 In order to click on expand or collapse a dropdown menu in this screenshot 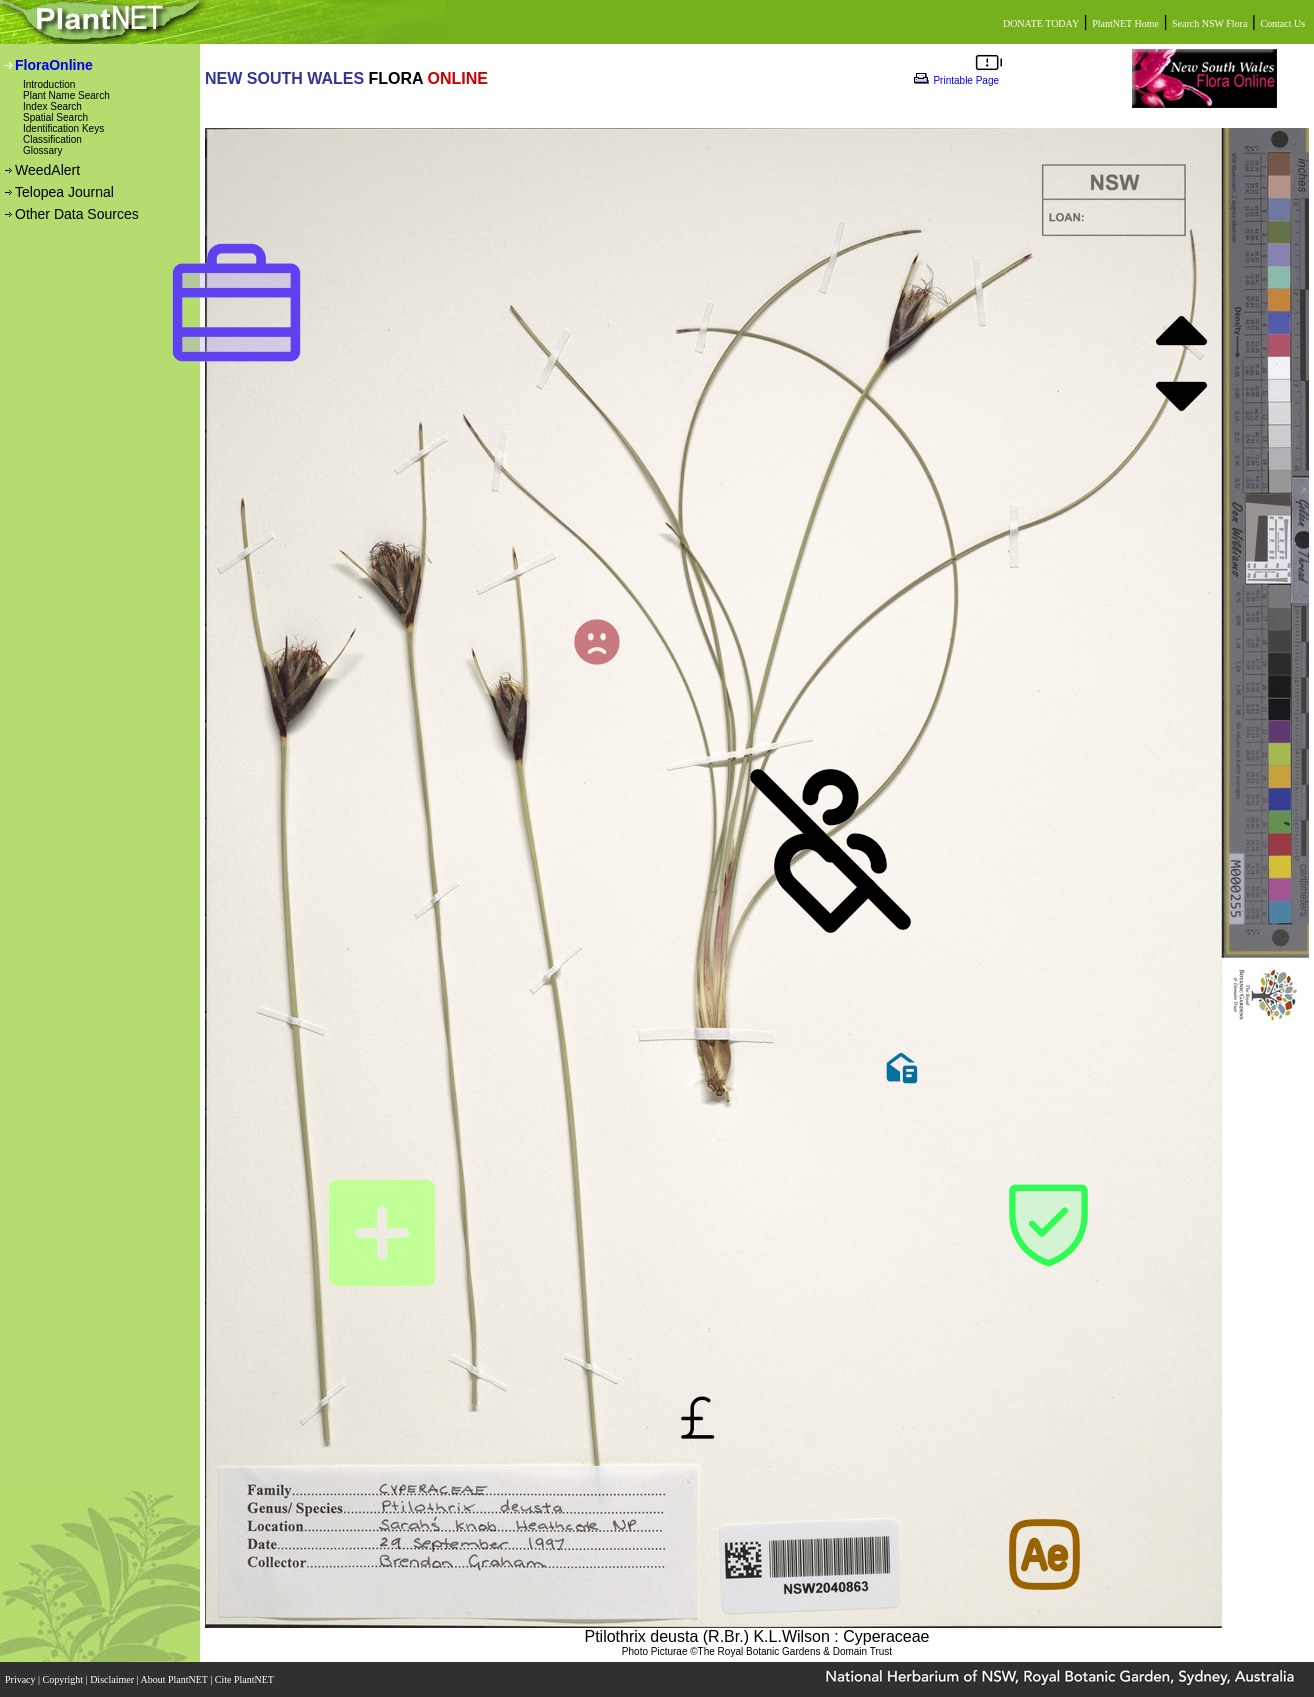, I will do `click(1181, 363)`.